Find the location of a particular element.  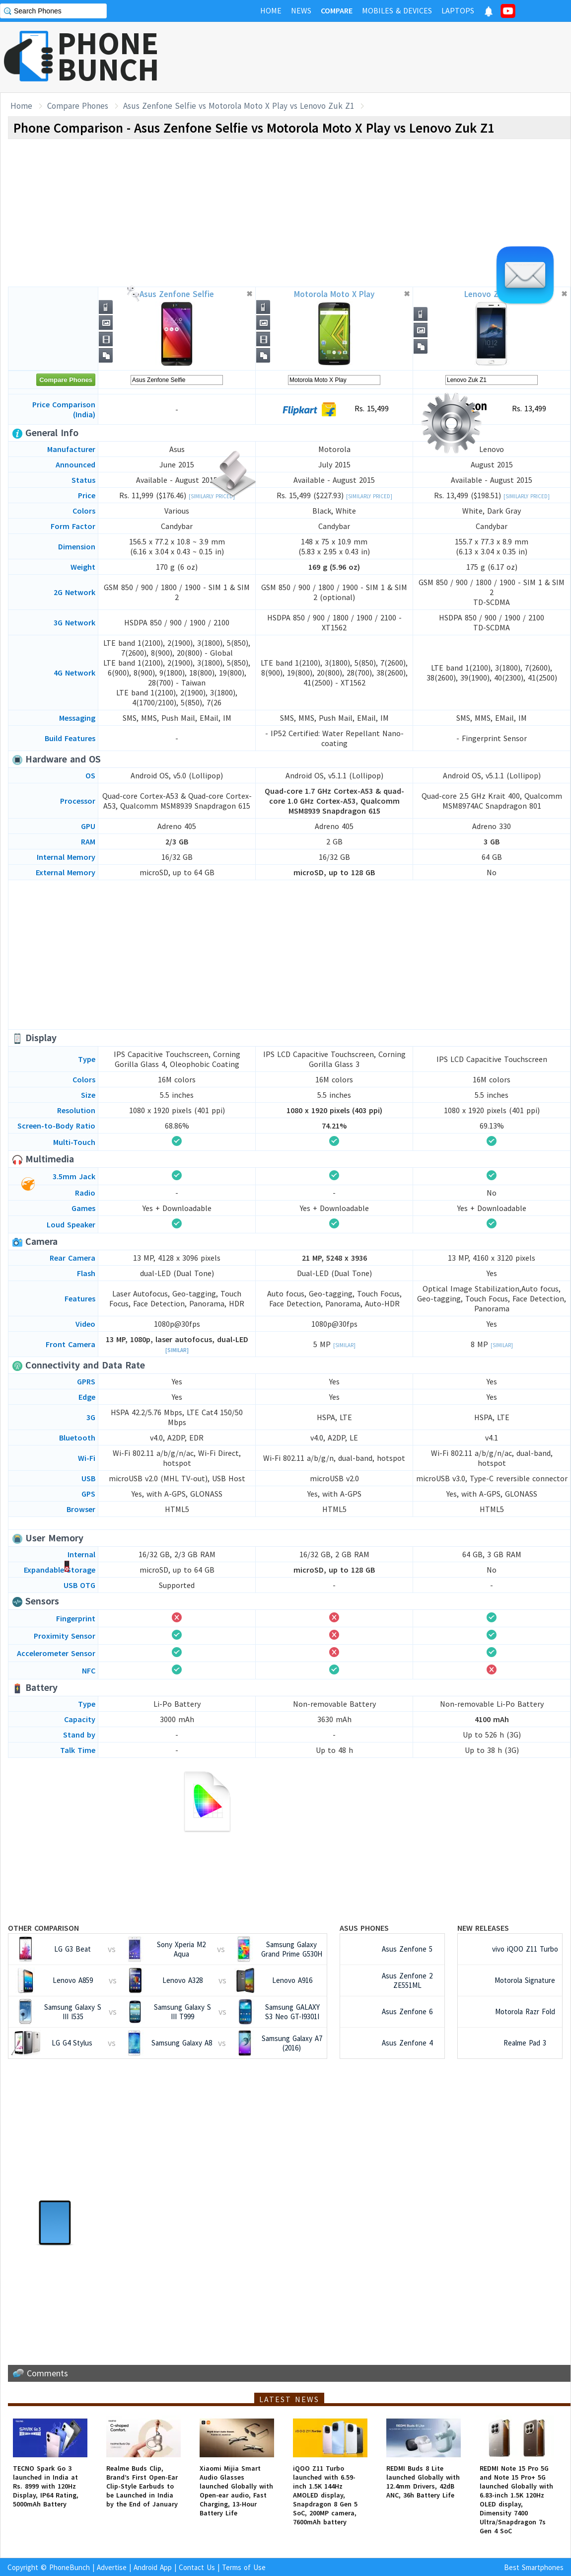

open amarok music player is located at coordinates (28, 1184).